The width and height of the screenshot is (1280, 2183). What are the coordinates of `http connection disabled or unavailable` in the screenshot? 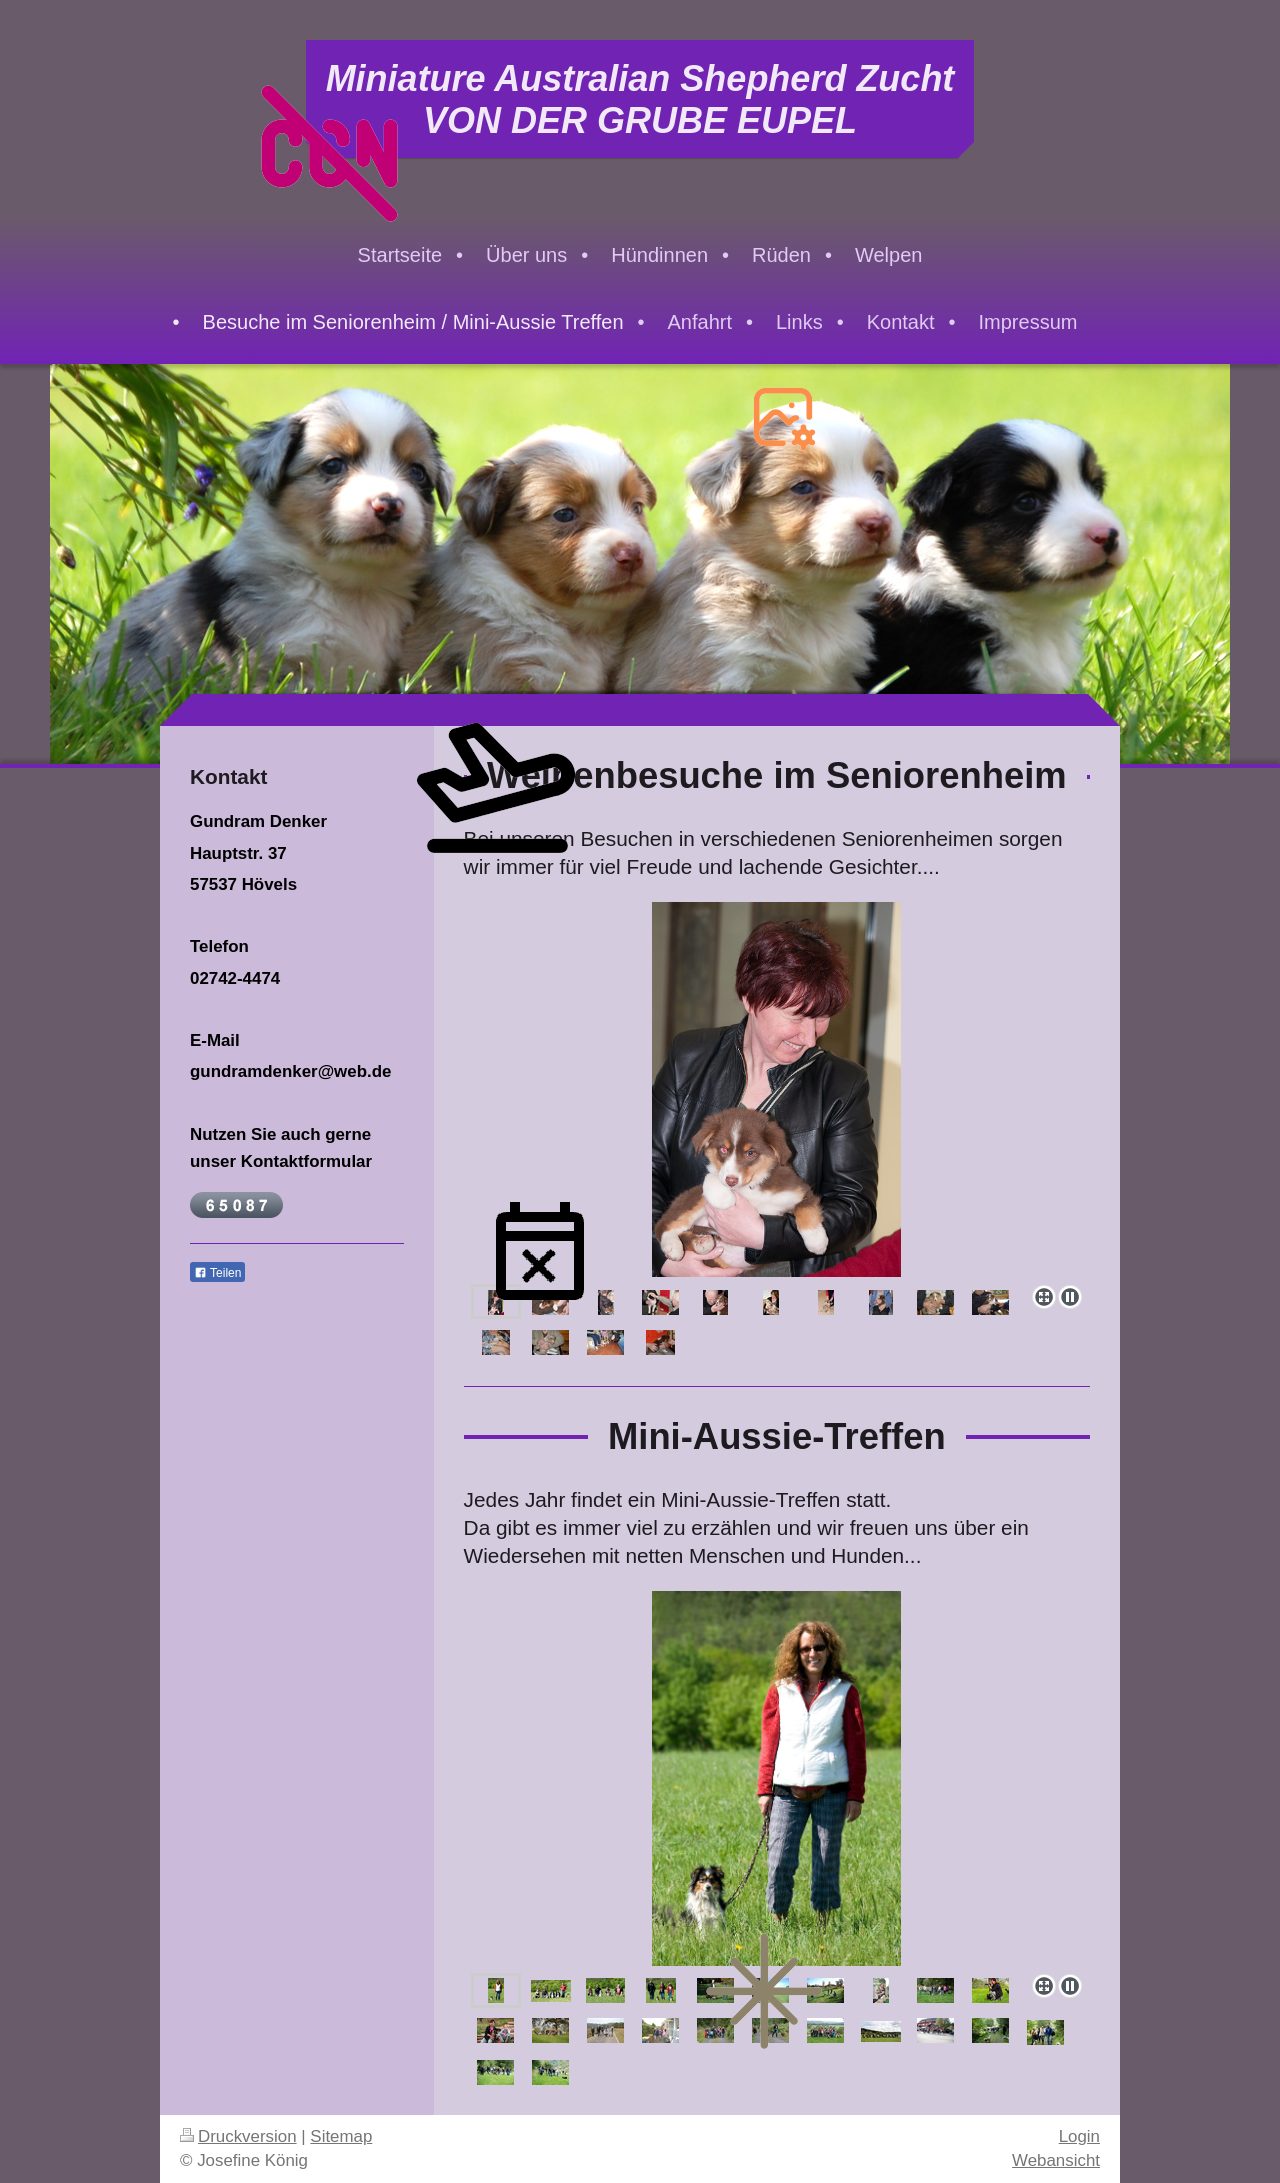 It's located at (329, 153).